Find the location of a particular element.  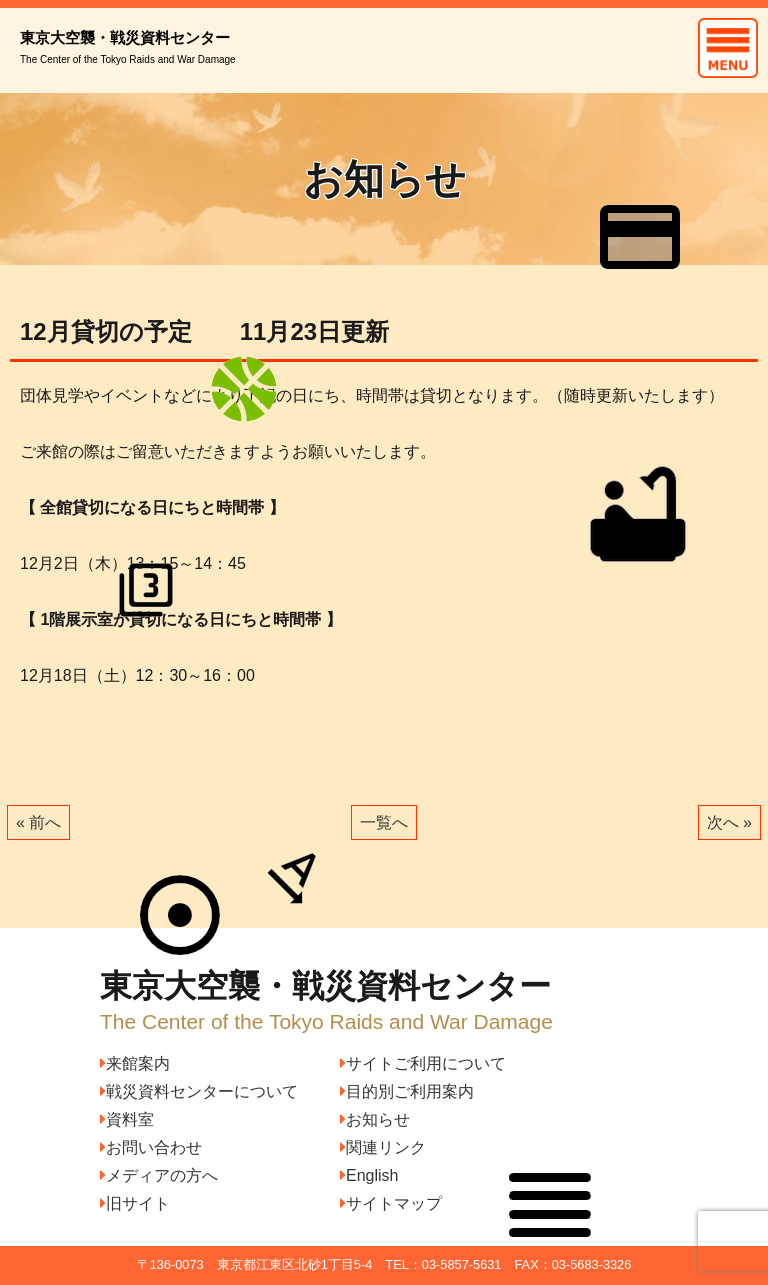

rotate text at a downward angle is located at coordinates (293, 877).